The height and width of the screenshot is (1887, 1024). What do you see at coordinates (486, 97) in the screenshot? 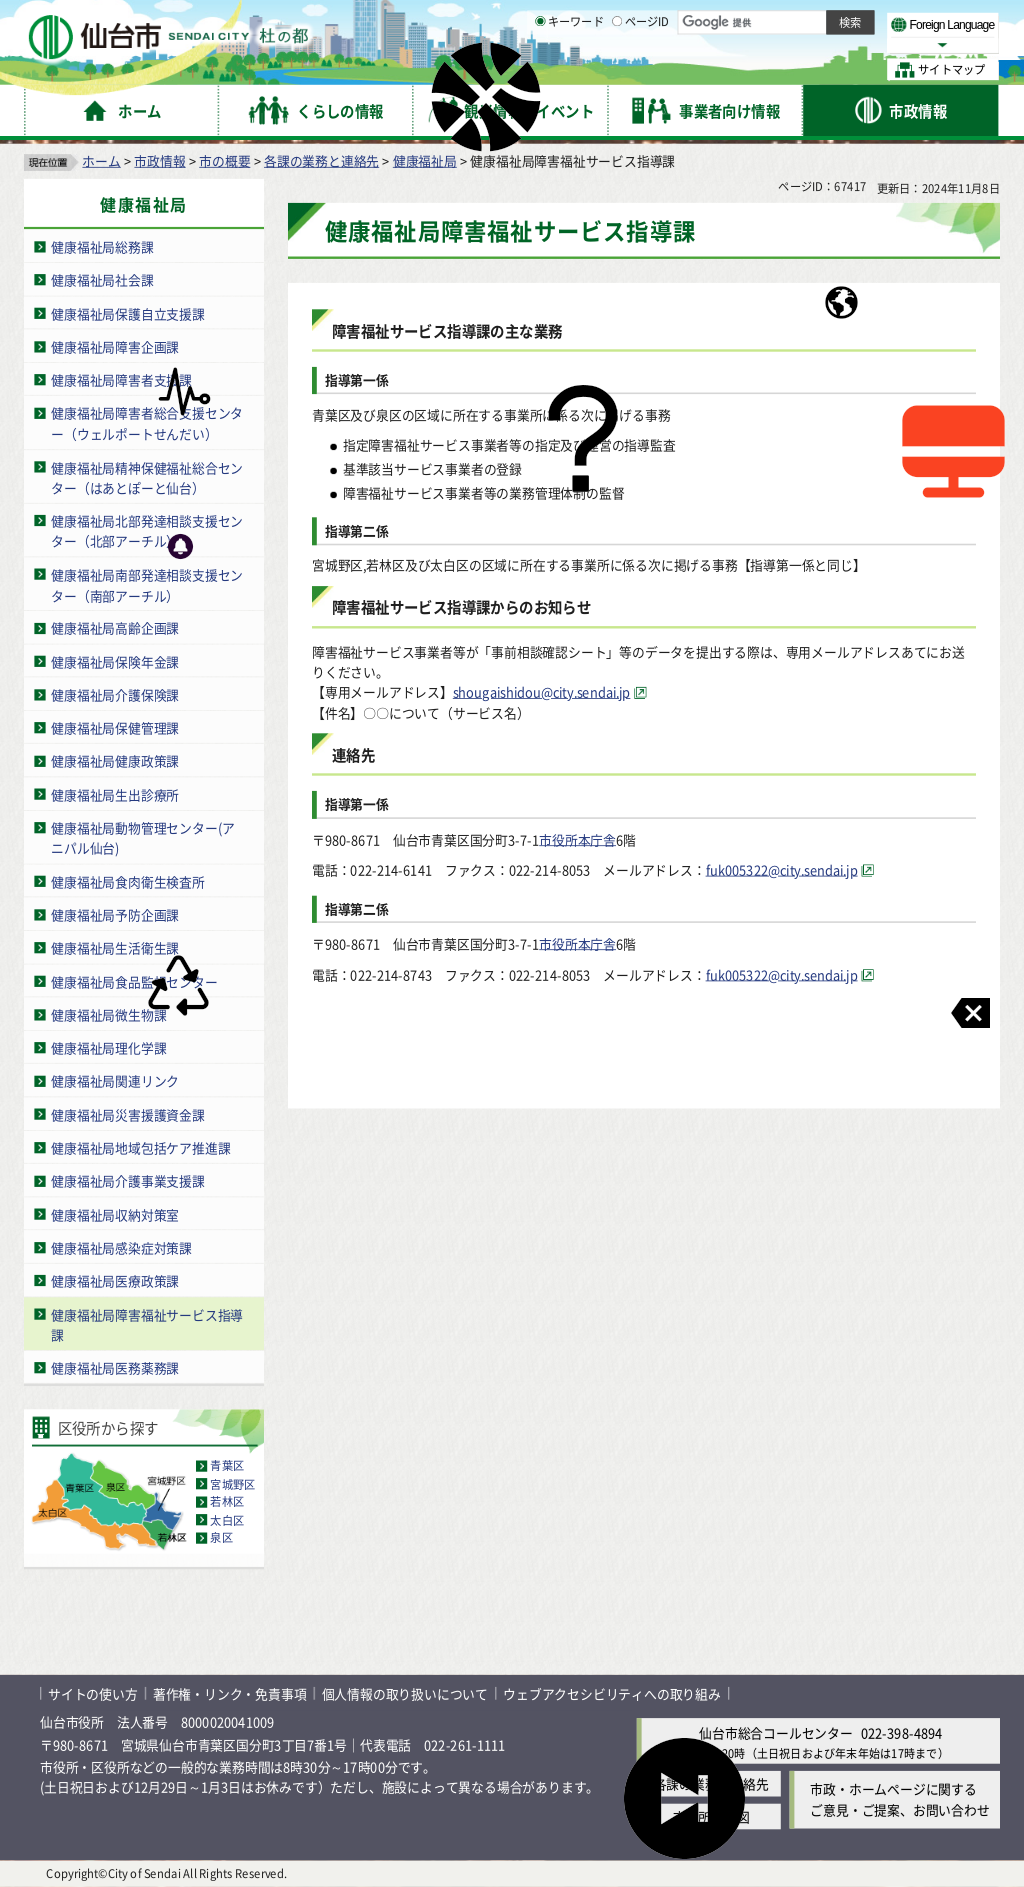
I see `access sports or basketball-related content` at bounding box center [486, 97].